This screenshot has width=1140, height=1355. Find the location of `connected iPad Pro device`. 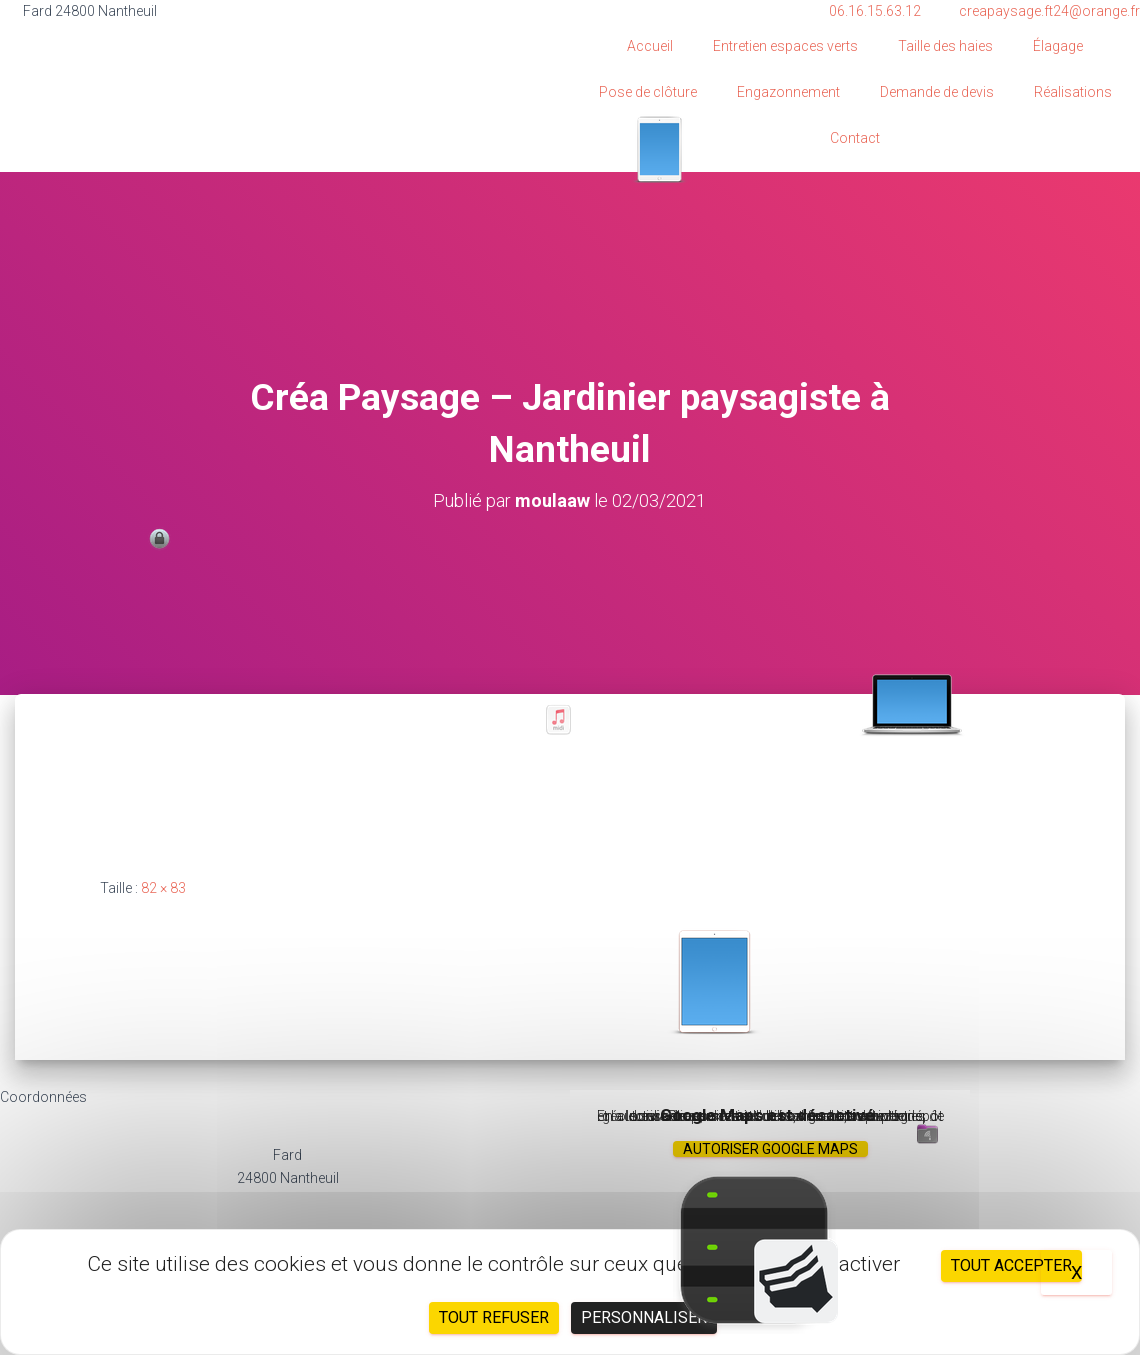

connected iPad Pro device is located at coordinates (714, 982).